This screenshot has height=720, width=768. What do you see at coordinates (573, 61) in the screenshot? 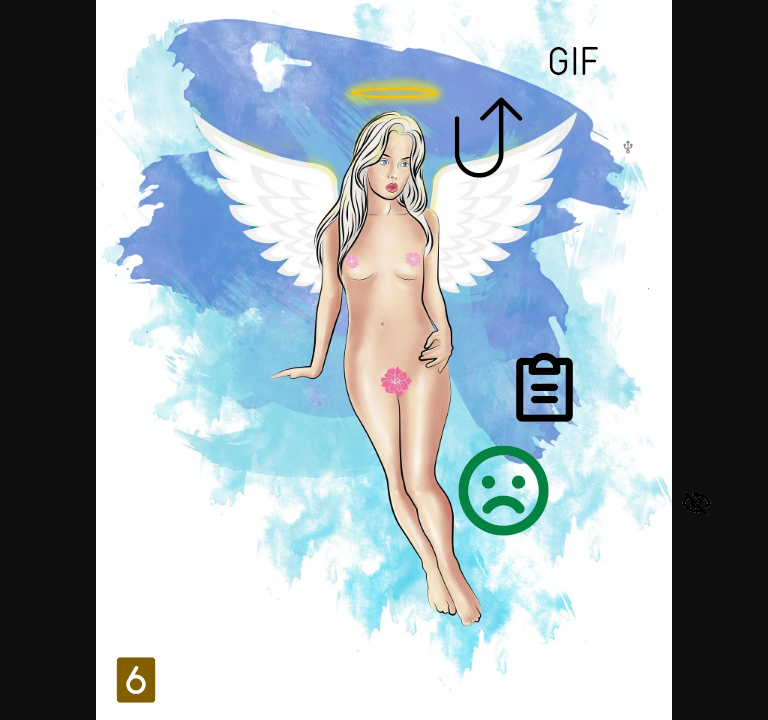
I see `insert a gif into your message` at bounding box center [573, 61].